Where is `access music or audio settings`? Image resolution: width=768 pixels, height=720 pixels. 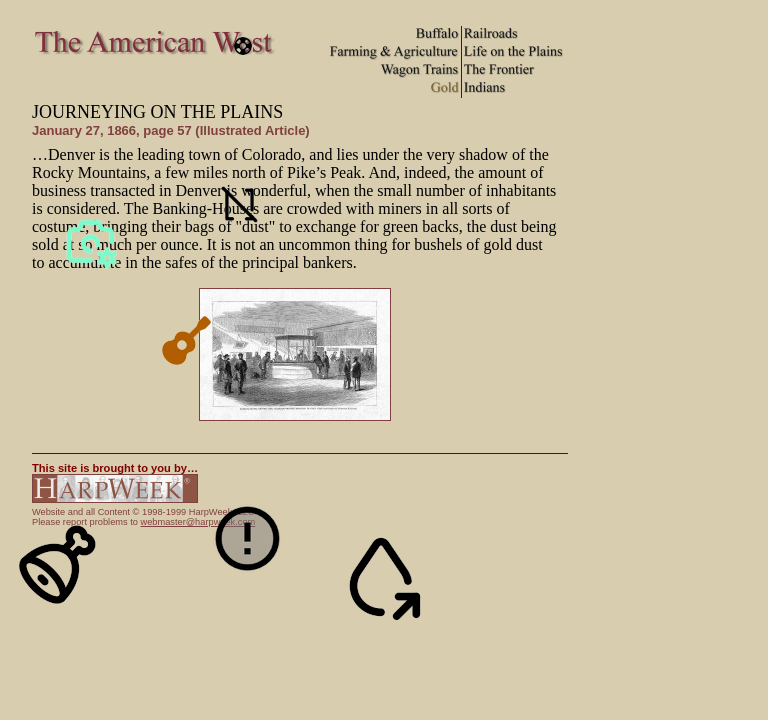 access music or audio settings is located at coordinates (186, 340).